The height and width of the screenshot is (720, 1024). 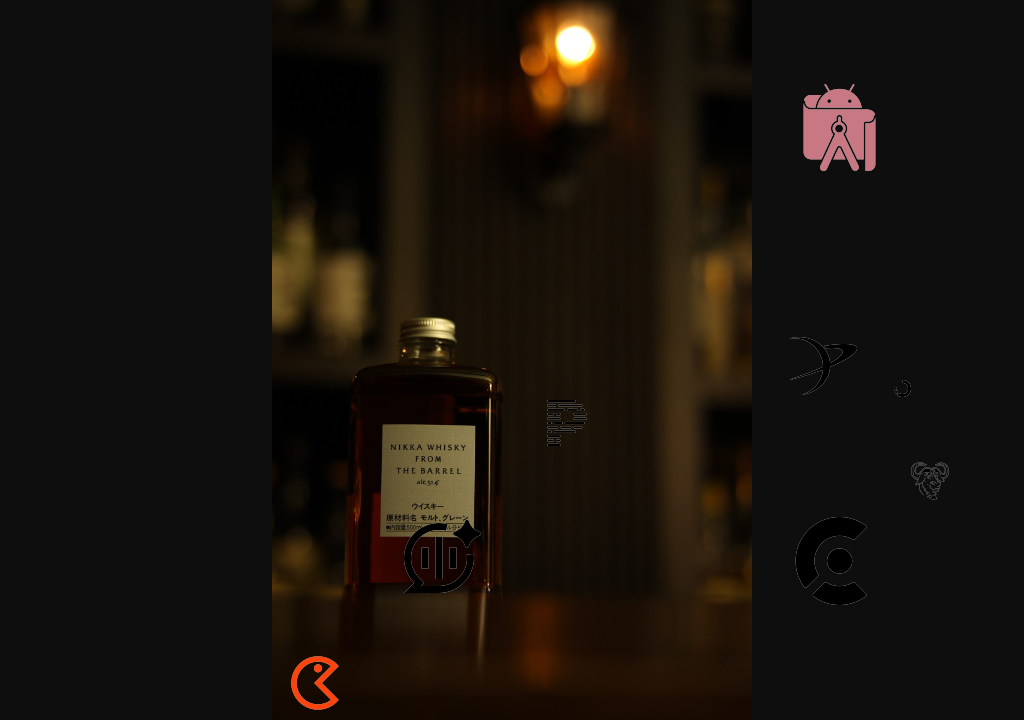 What do you see at coordinates (839, 127) in the screenshot?
I see `open android studio` at bounding box center [839, 127].